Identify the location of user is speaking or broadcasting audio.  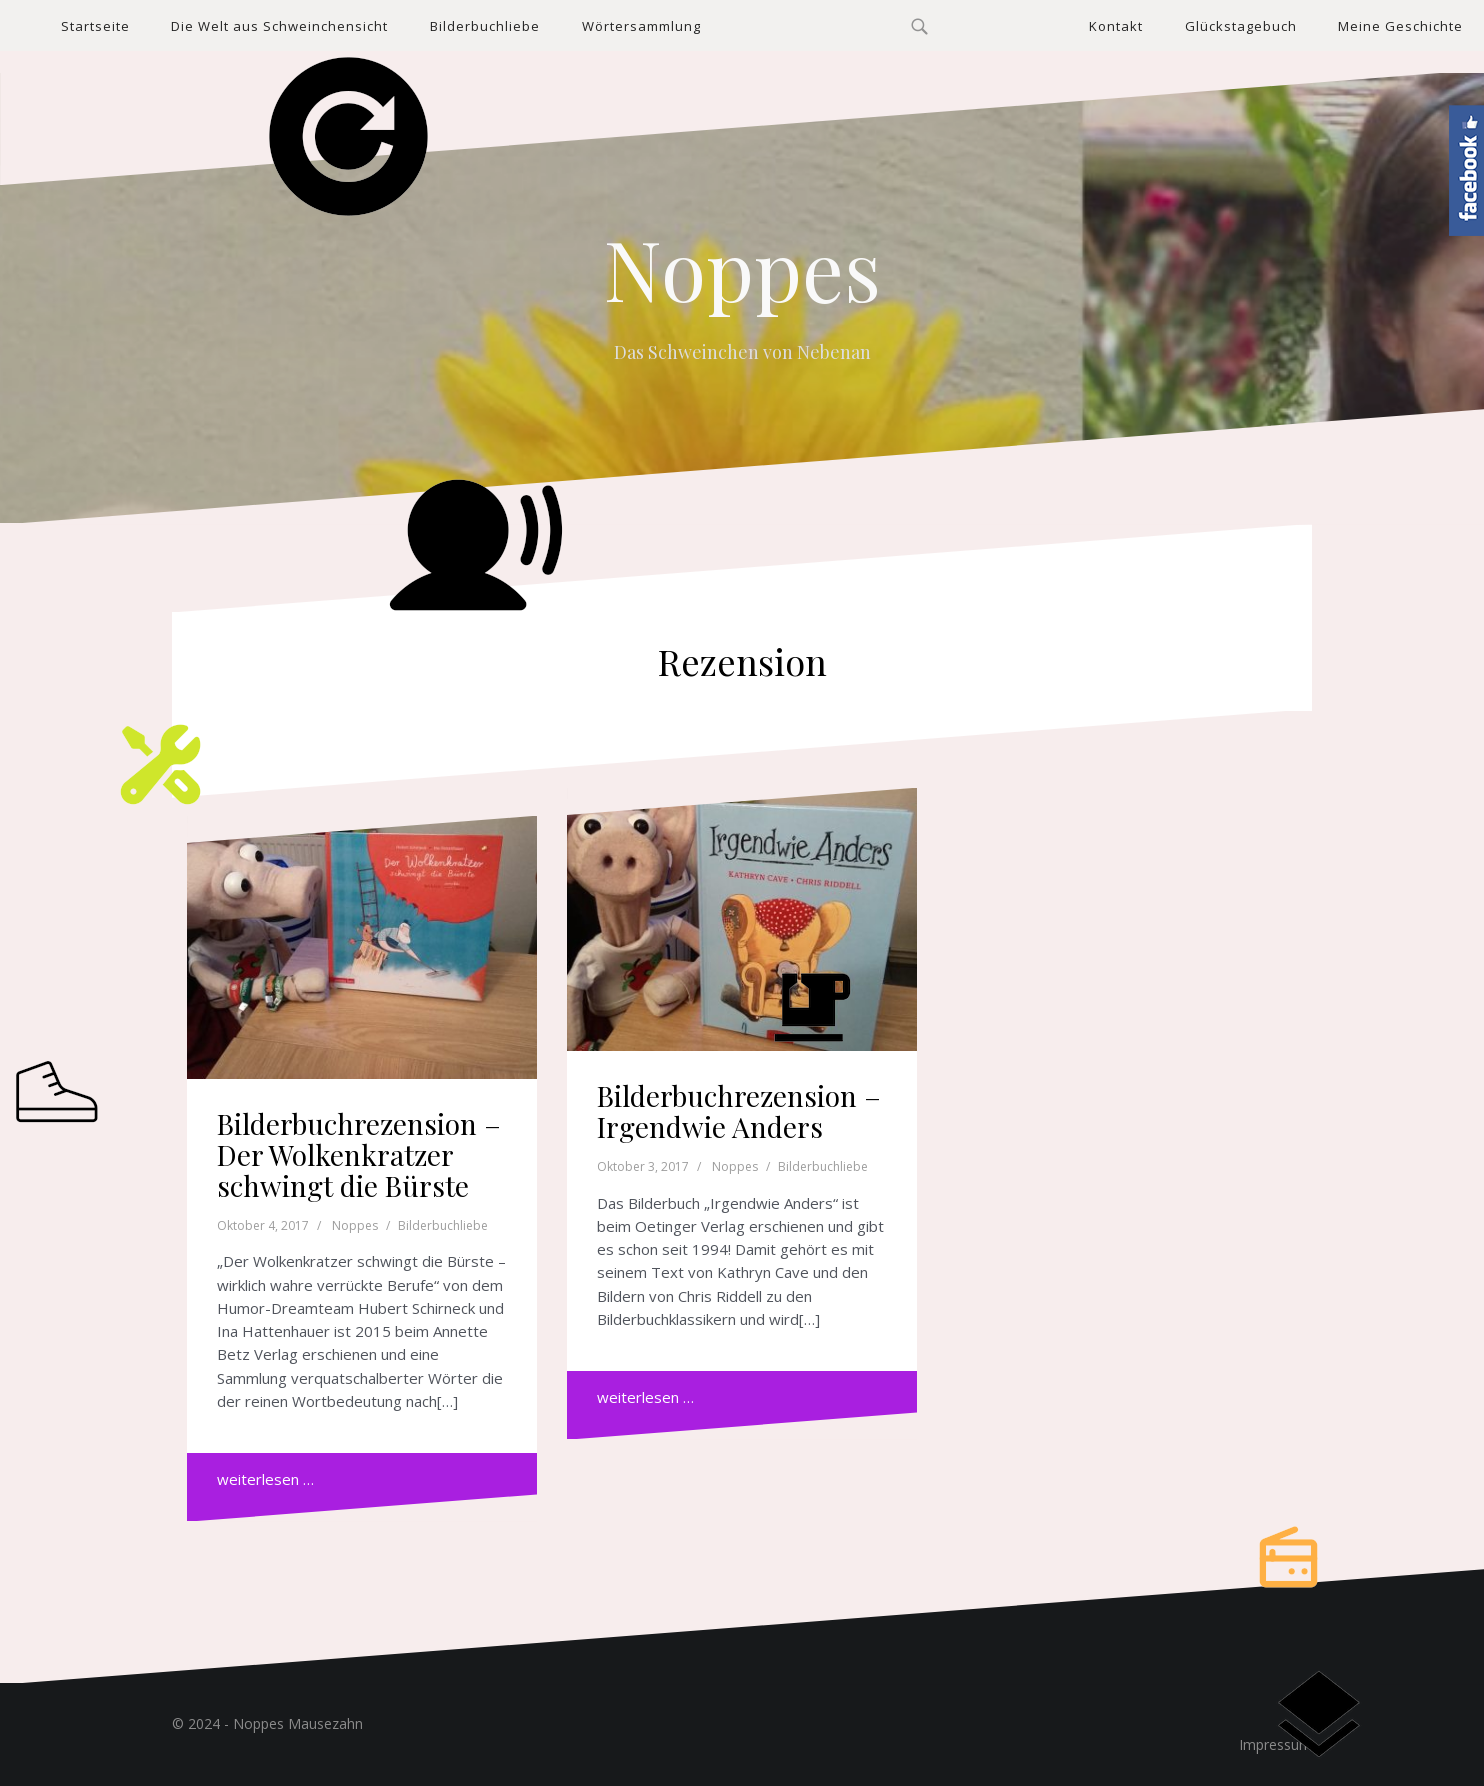
(473, 545).